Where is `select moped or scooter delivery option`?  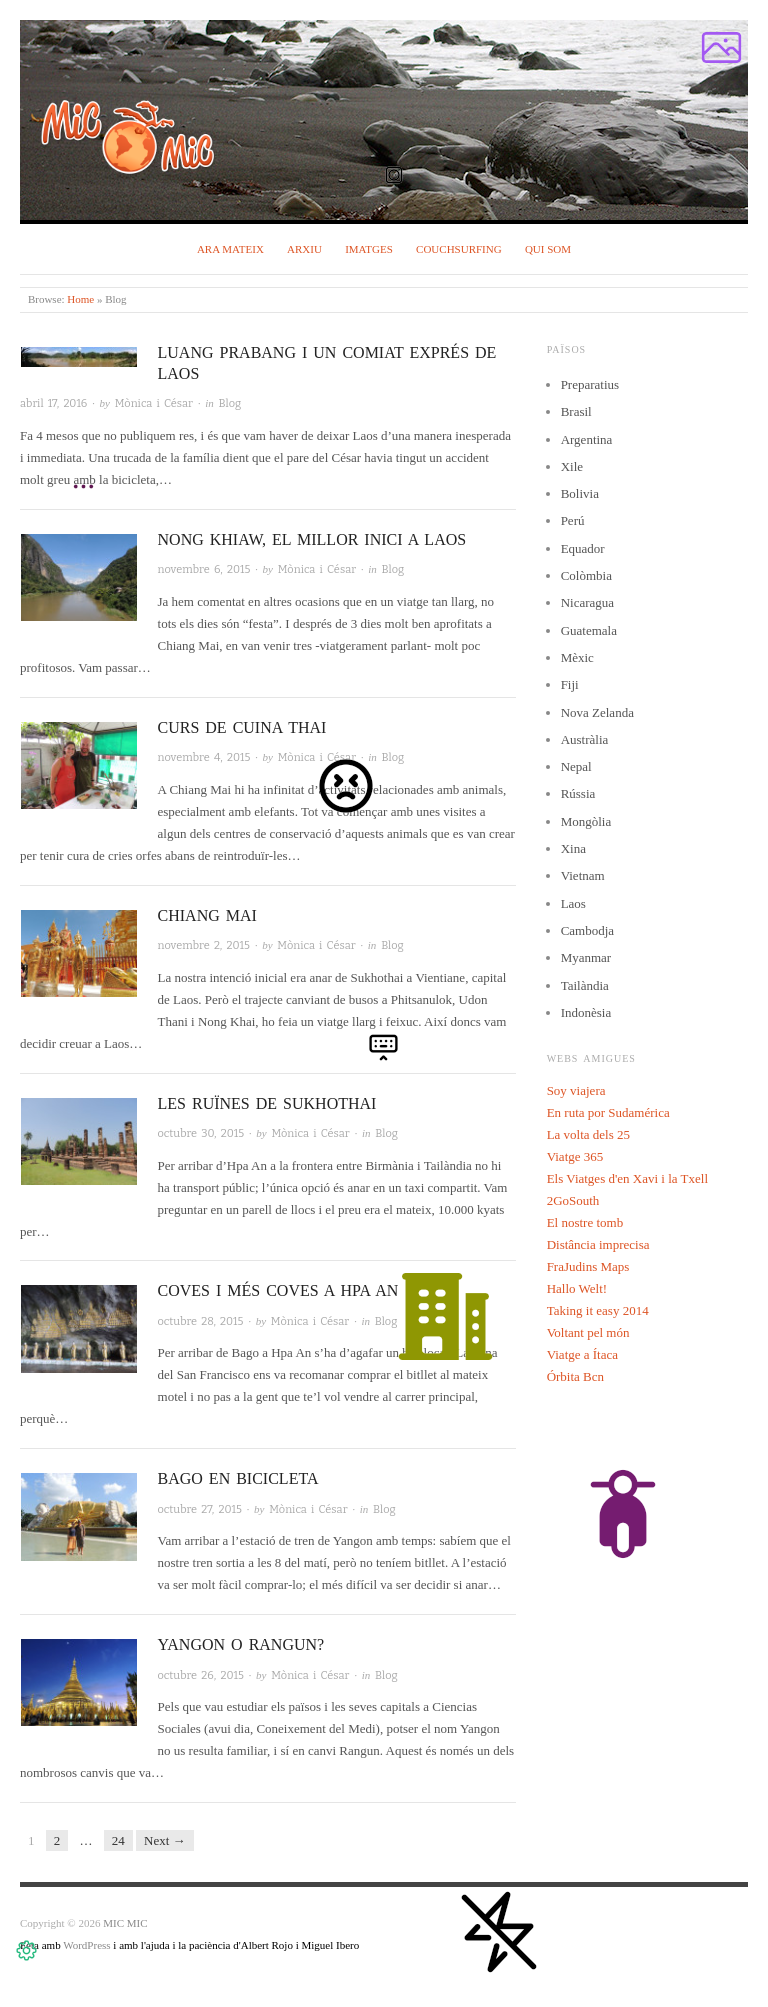
select moped or scooter delivery option is located at coordinates (623, 1514).